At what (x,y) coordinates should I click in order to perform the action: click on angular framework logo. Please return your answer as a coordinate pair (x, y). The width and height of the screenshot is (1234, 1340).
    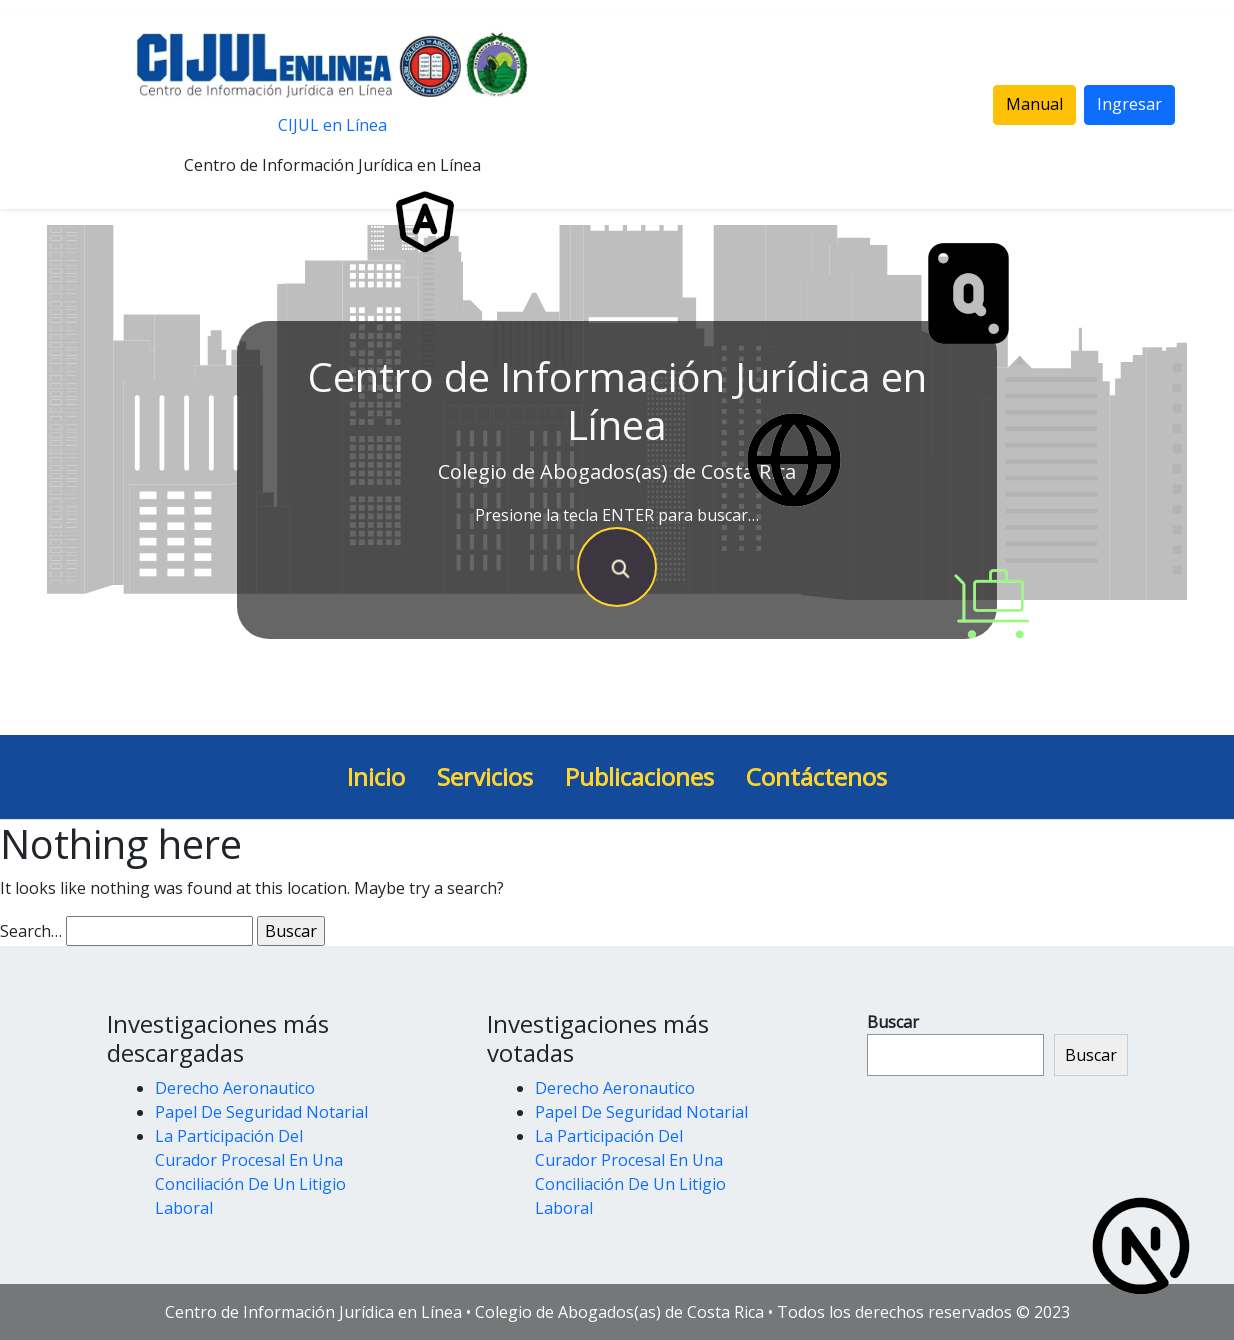
    Looking at the image, I should click on (425, 222).